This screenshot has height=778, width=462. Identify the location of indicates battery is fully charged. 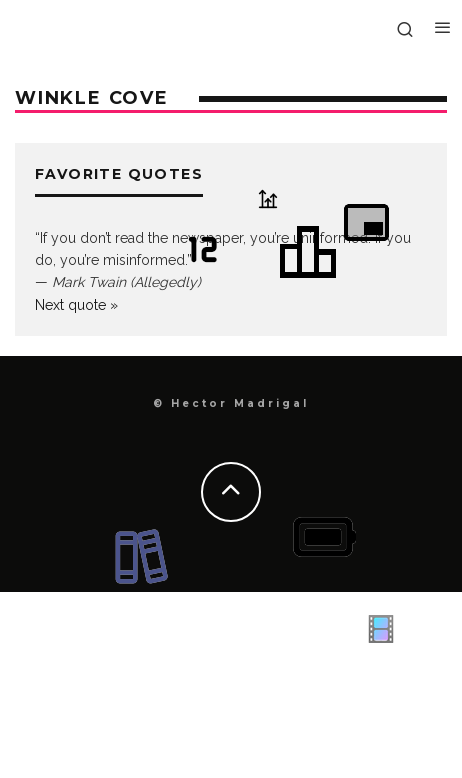
(323, 537).